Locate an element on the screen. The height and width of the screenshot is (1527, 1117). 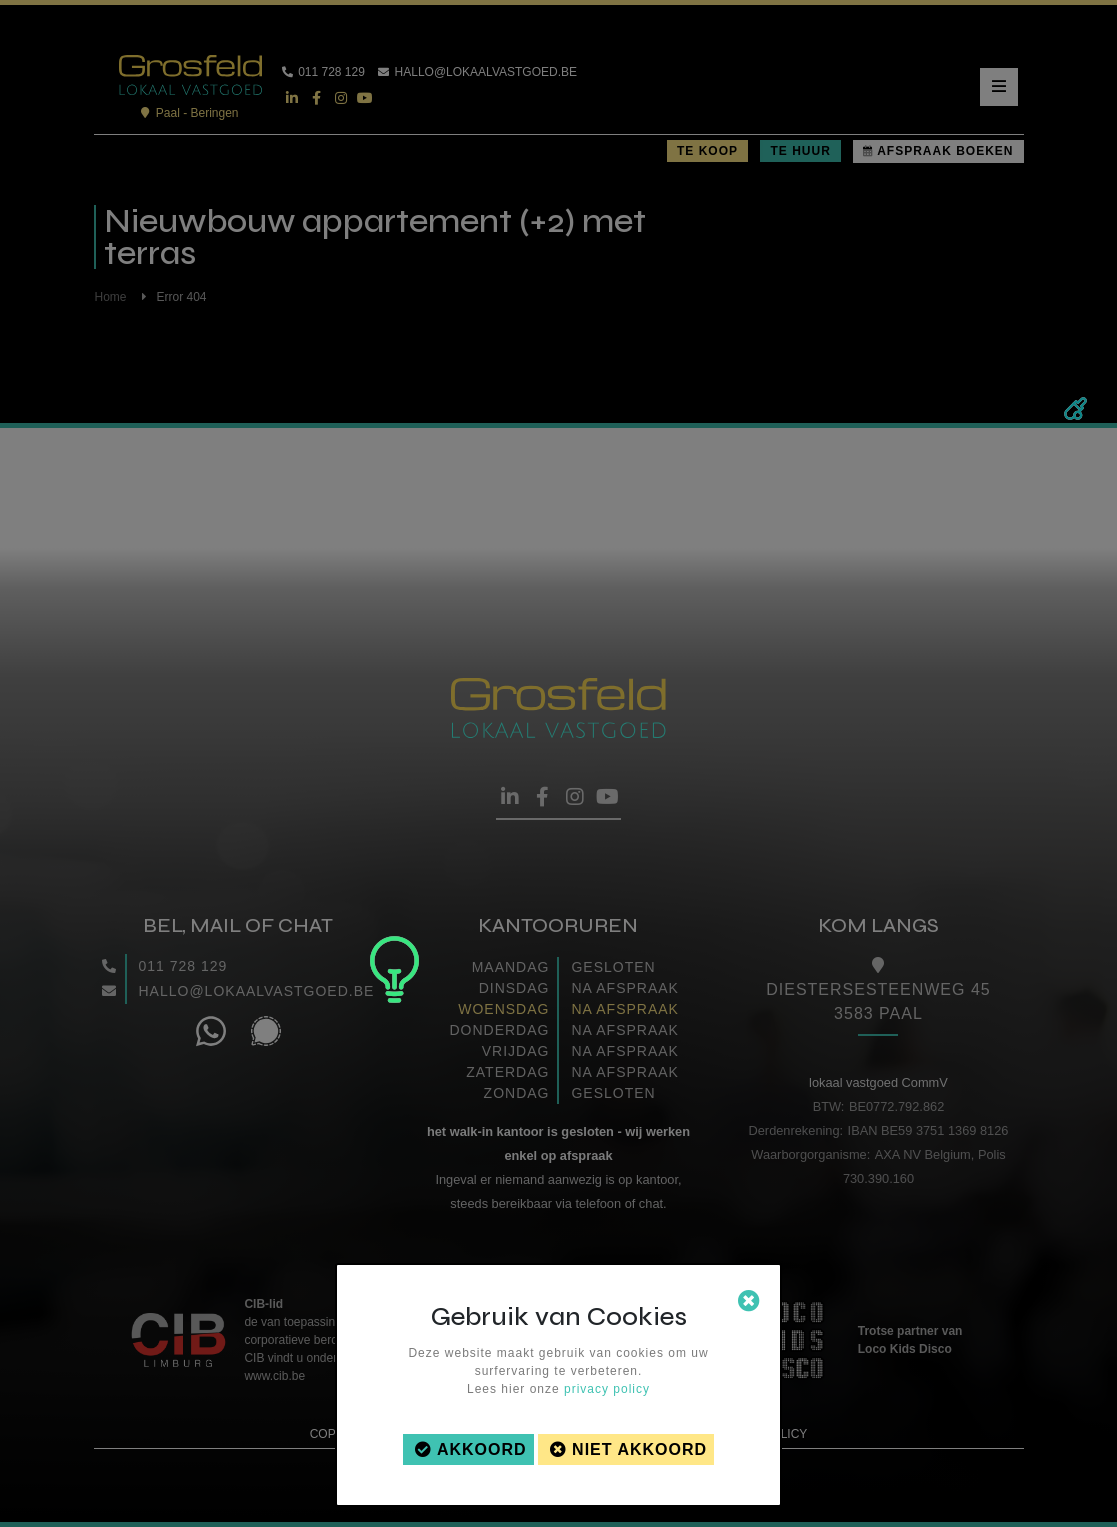
view tips or suggestions is located at coordinates (394, 969).